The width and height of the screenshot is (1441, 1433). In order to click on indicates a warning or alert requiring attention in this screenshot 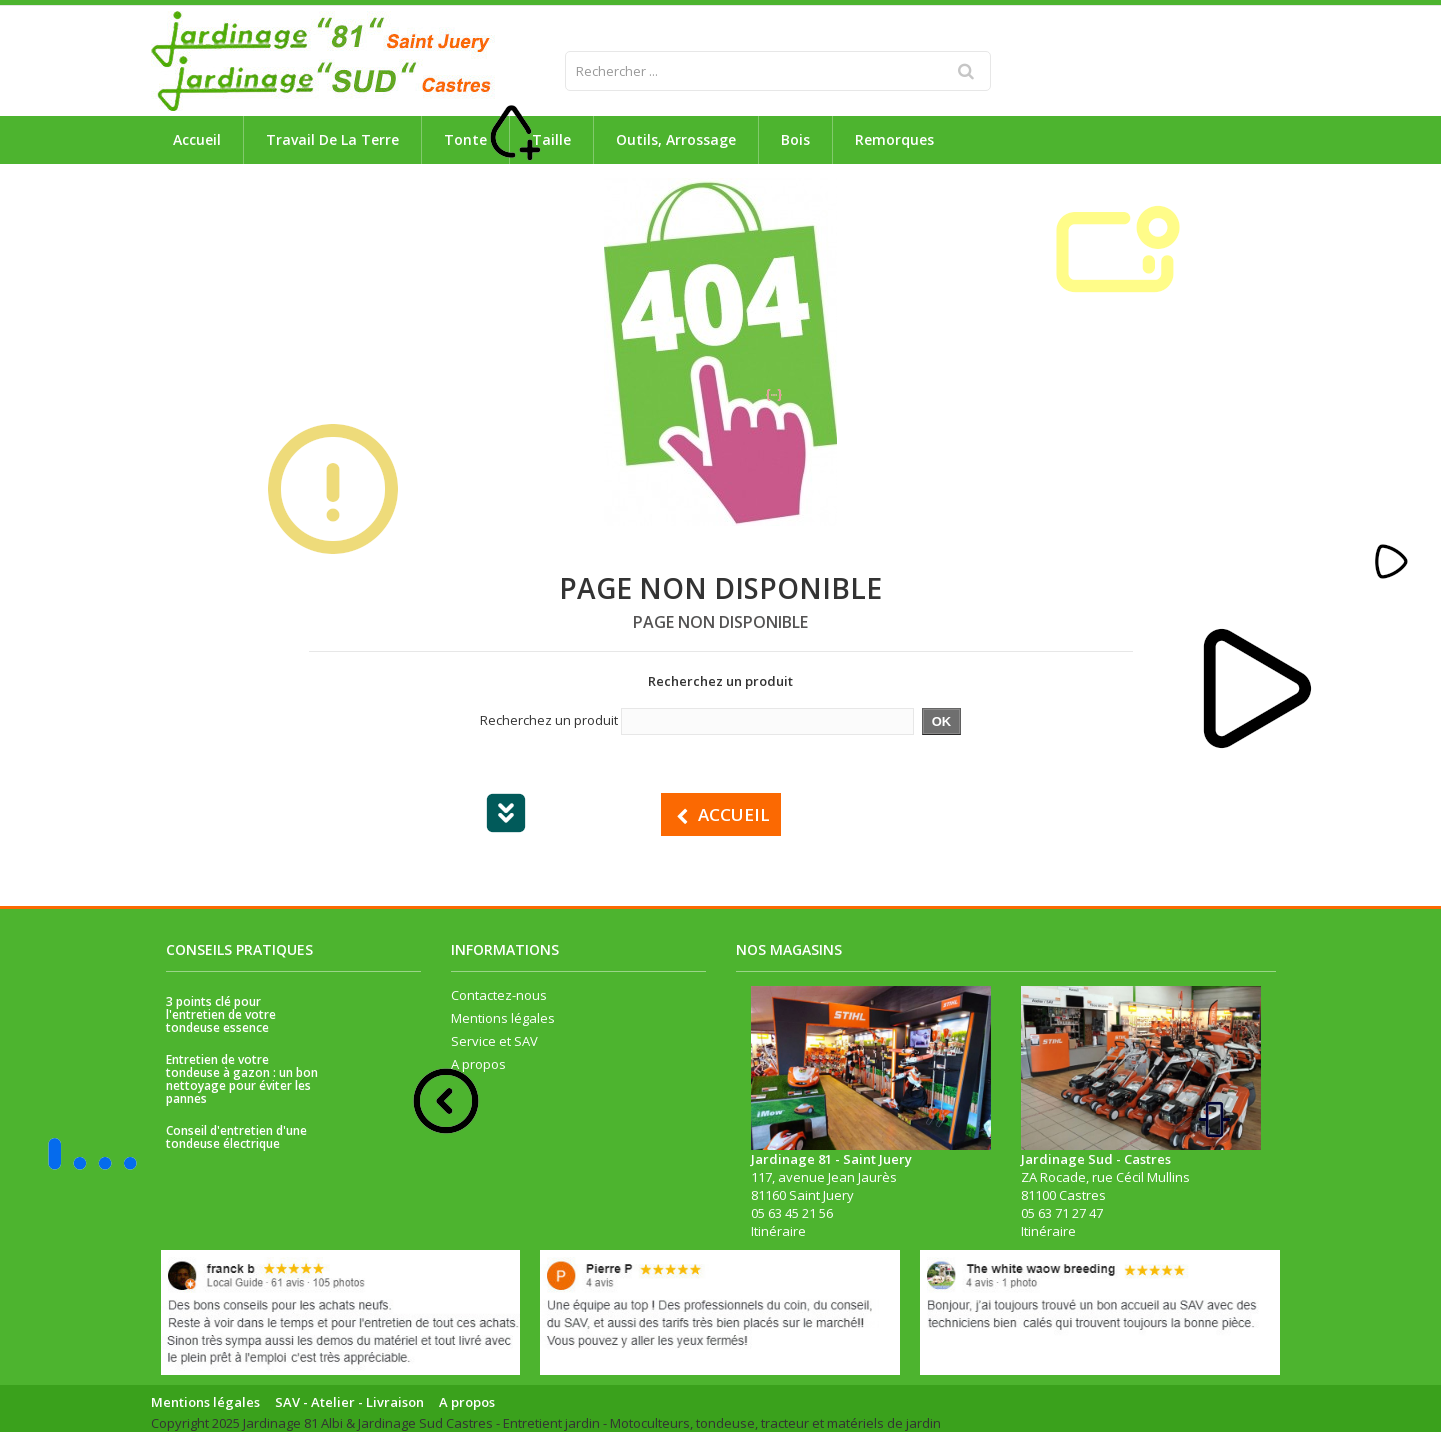, I will do `click(333, 489)`.